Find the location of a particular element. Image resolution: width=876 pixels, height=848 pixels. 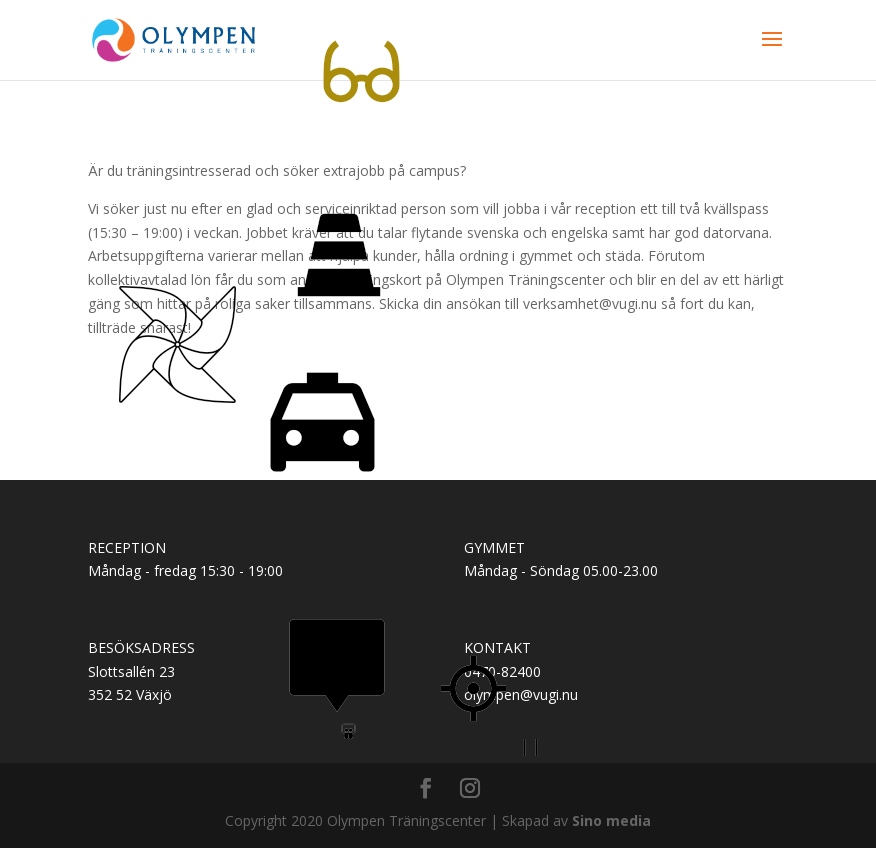

open slideshare is located at coordinates (348, 731).